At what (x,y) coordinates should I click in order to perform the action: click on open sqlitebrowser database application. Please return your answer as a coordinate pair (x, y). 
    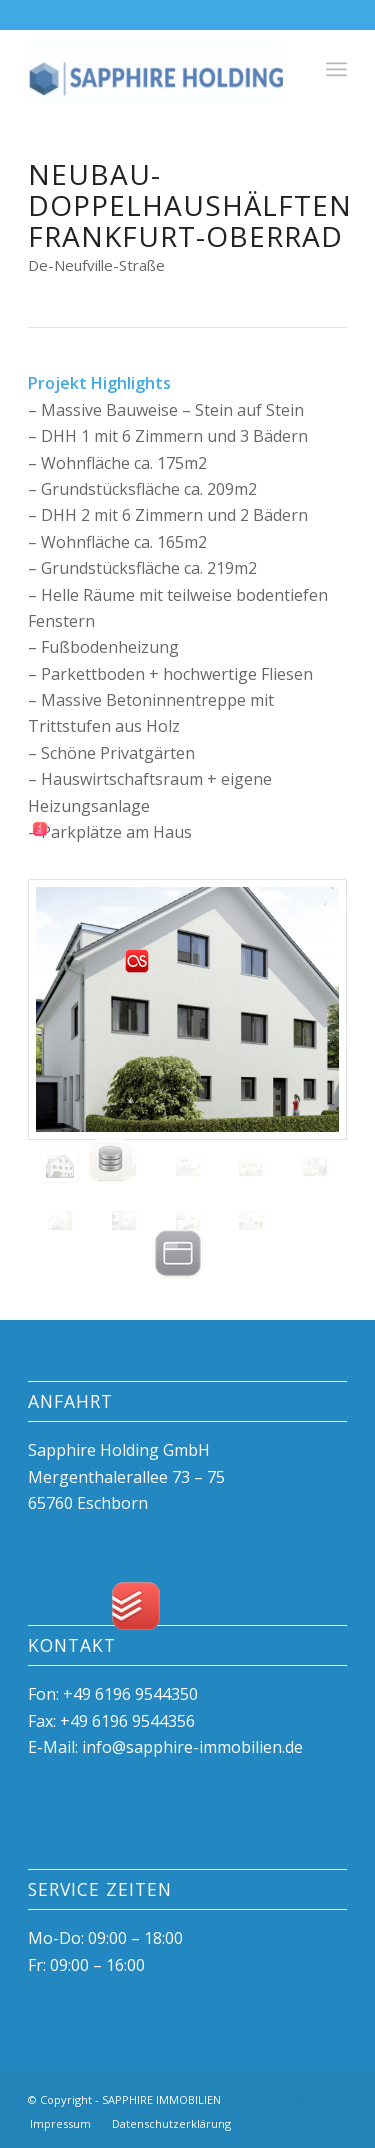
    Looking at the image, I should click on (110, 1159).